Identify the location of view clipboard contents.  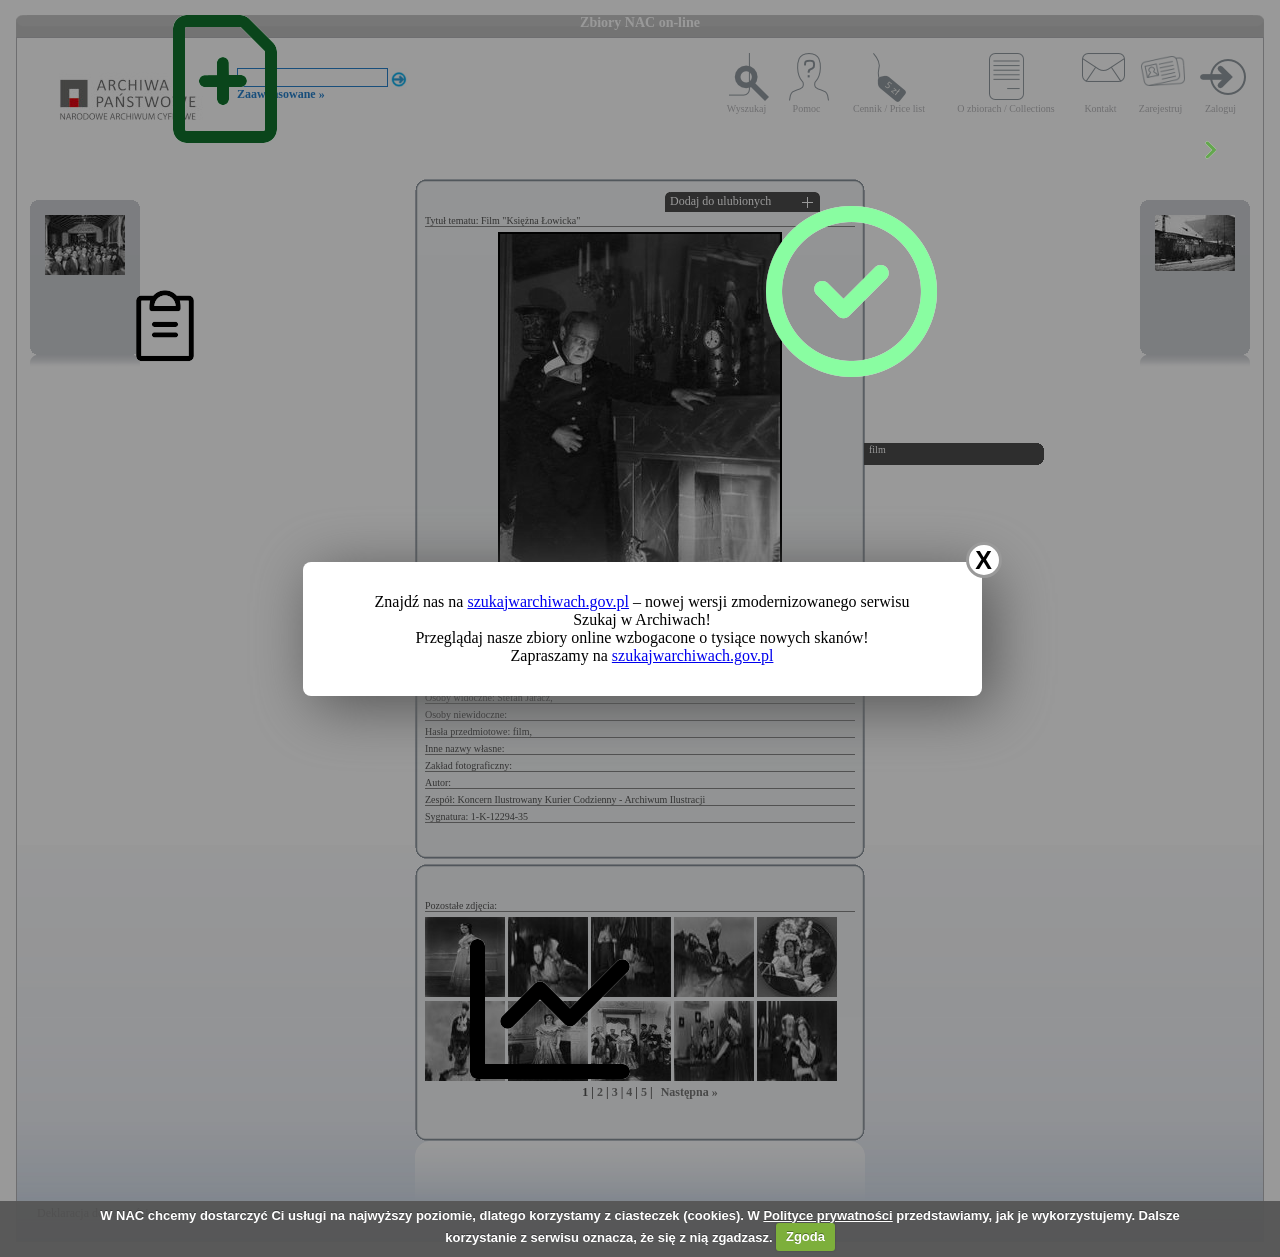
(165, 327).